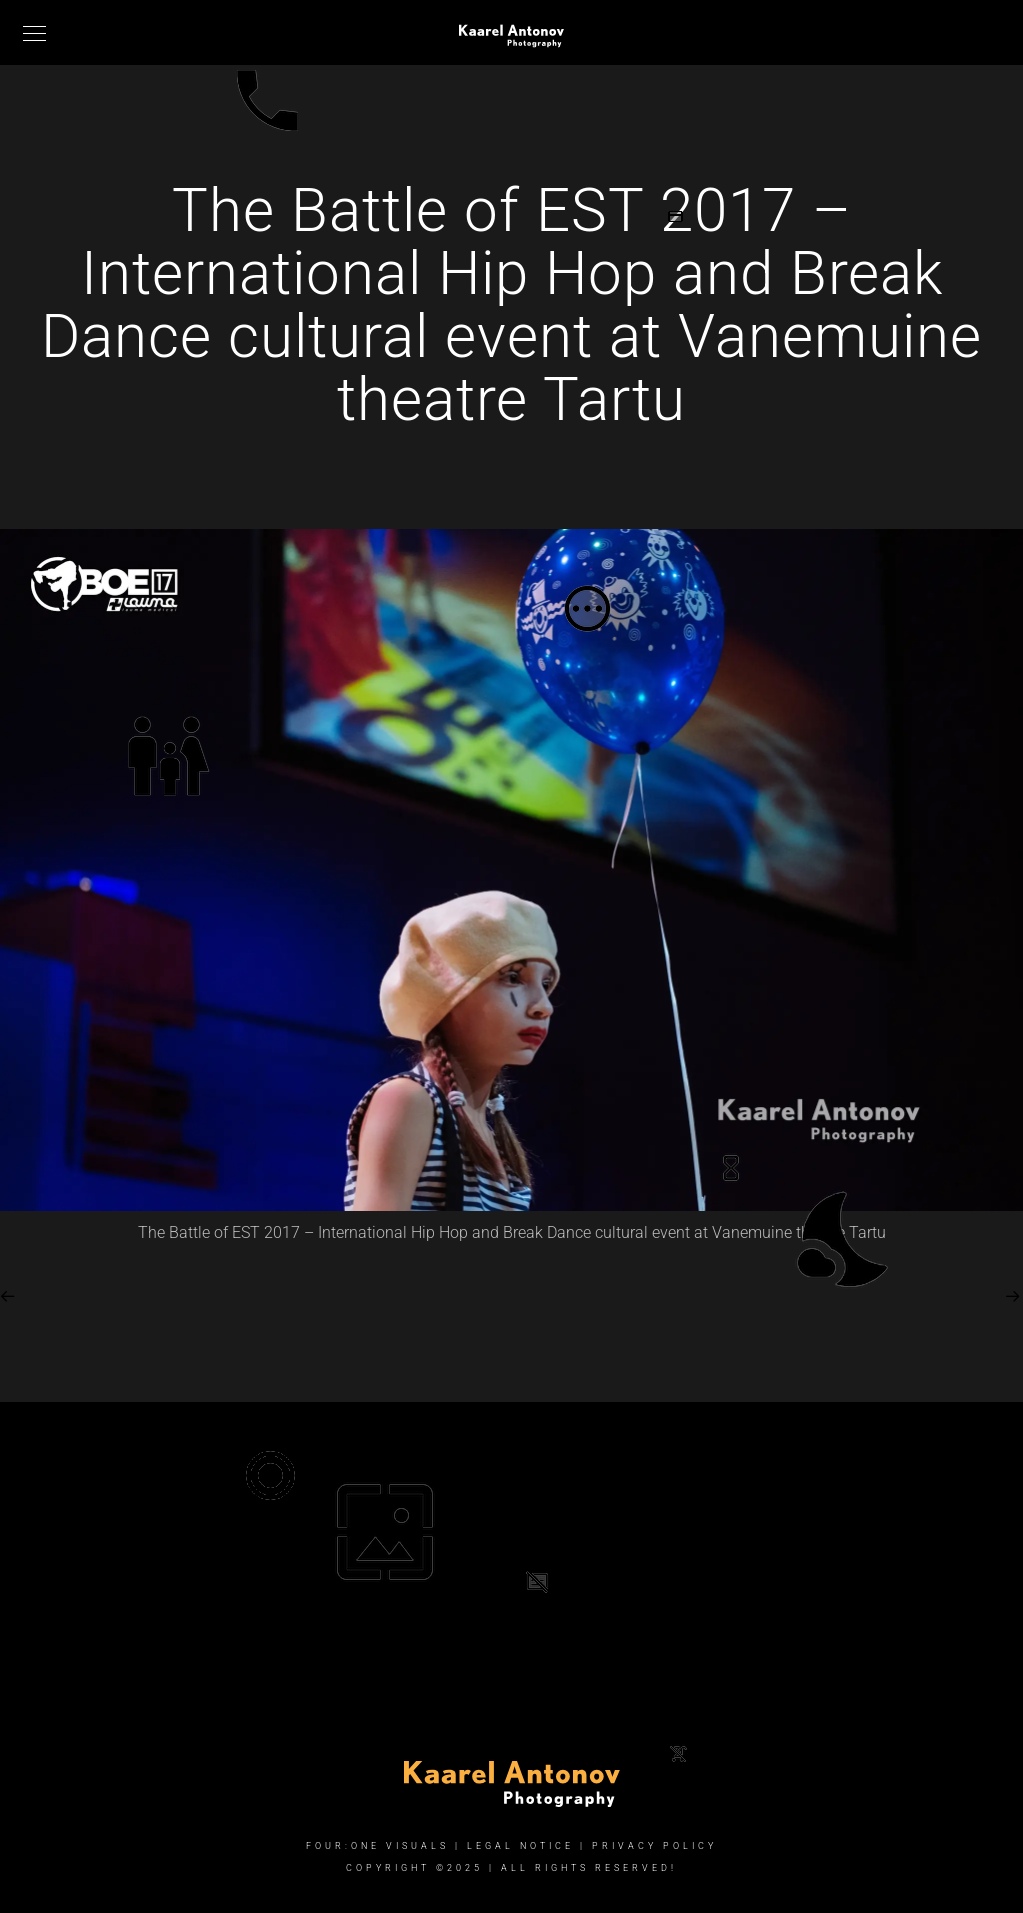 The height and width of the screenshot is (1913, 1023). I want to click on indicates family restroom facility nearby, so click(168, 756).